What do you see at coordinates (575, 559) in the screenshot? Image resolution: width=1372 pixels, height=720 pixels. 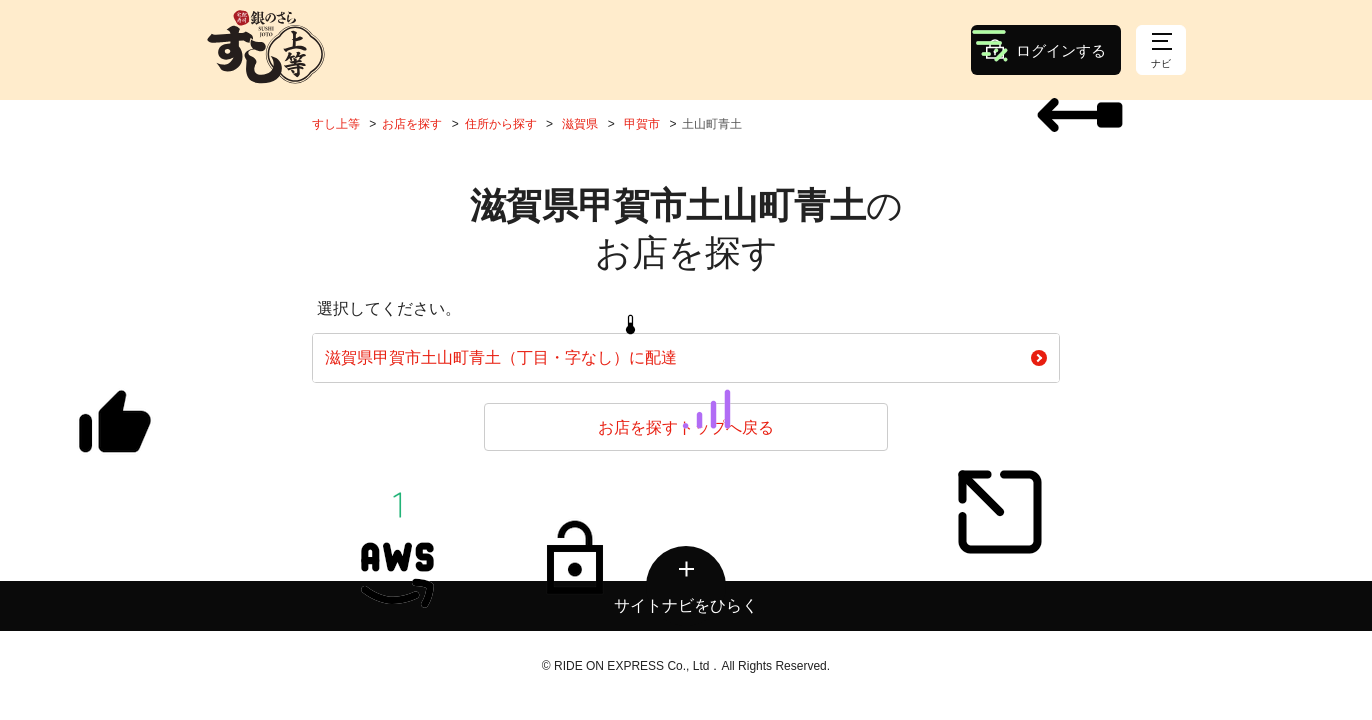 I see `unlock a secured item or feature` at bounding box center [575, 559].